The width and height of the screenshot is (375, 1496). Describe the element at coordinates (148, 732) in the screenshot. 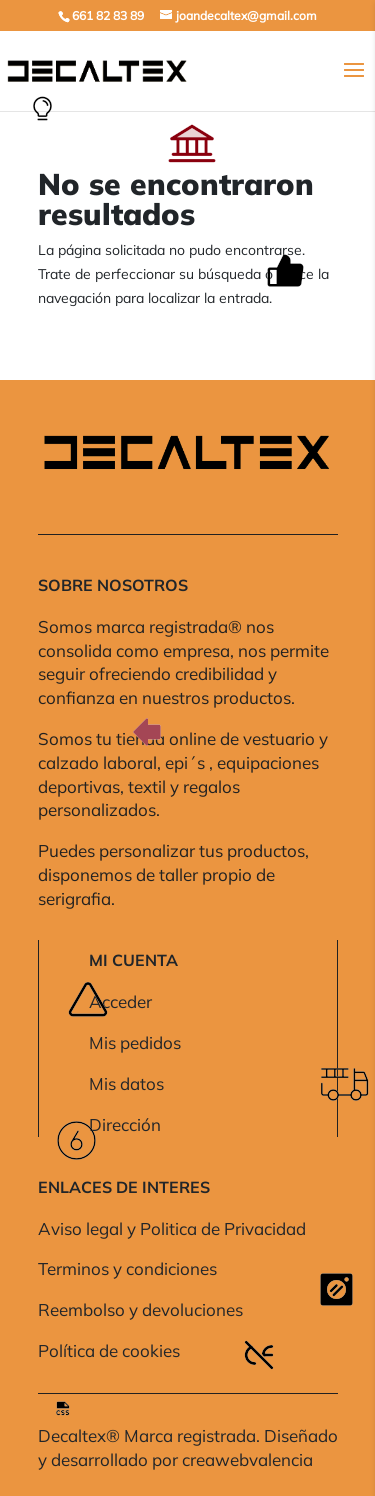

I see `go back to the previous screen` at that location.